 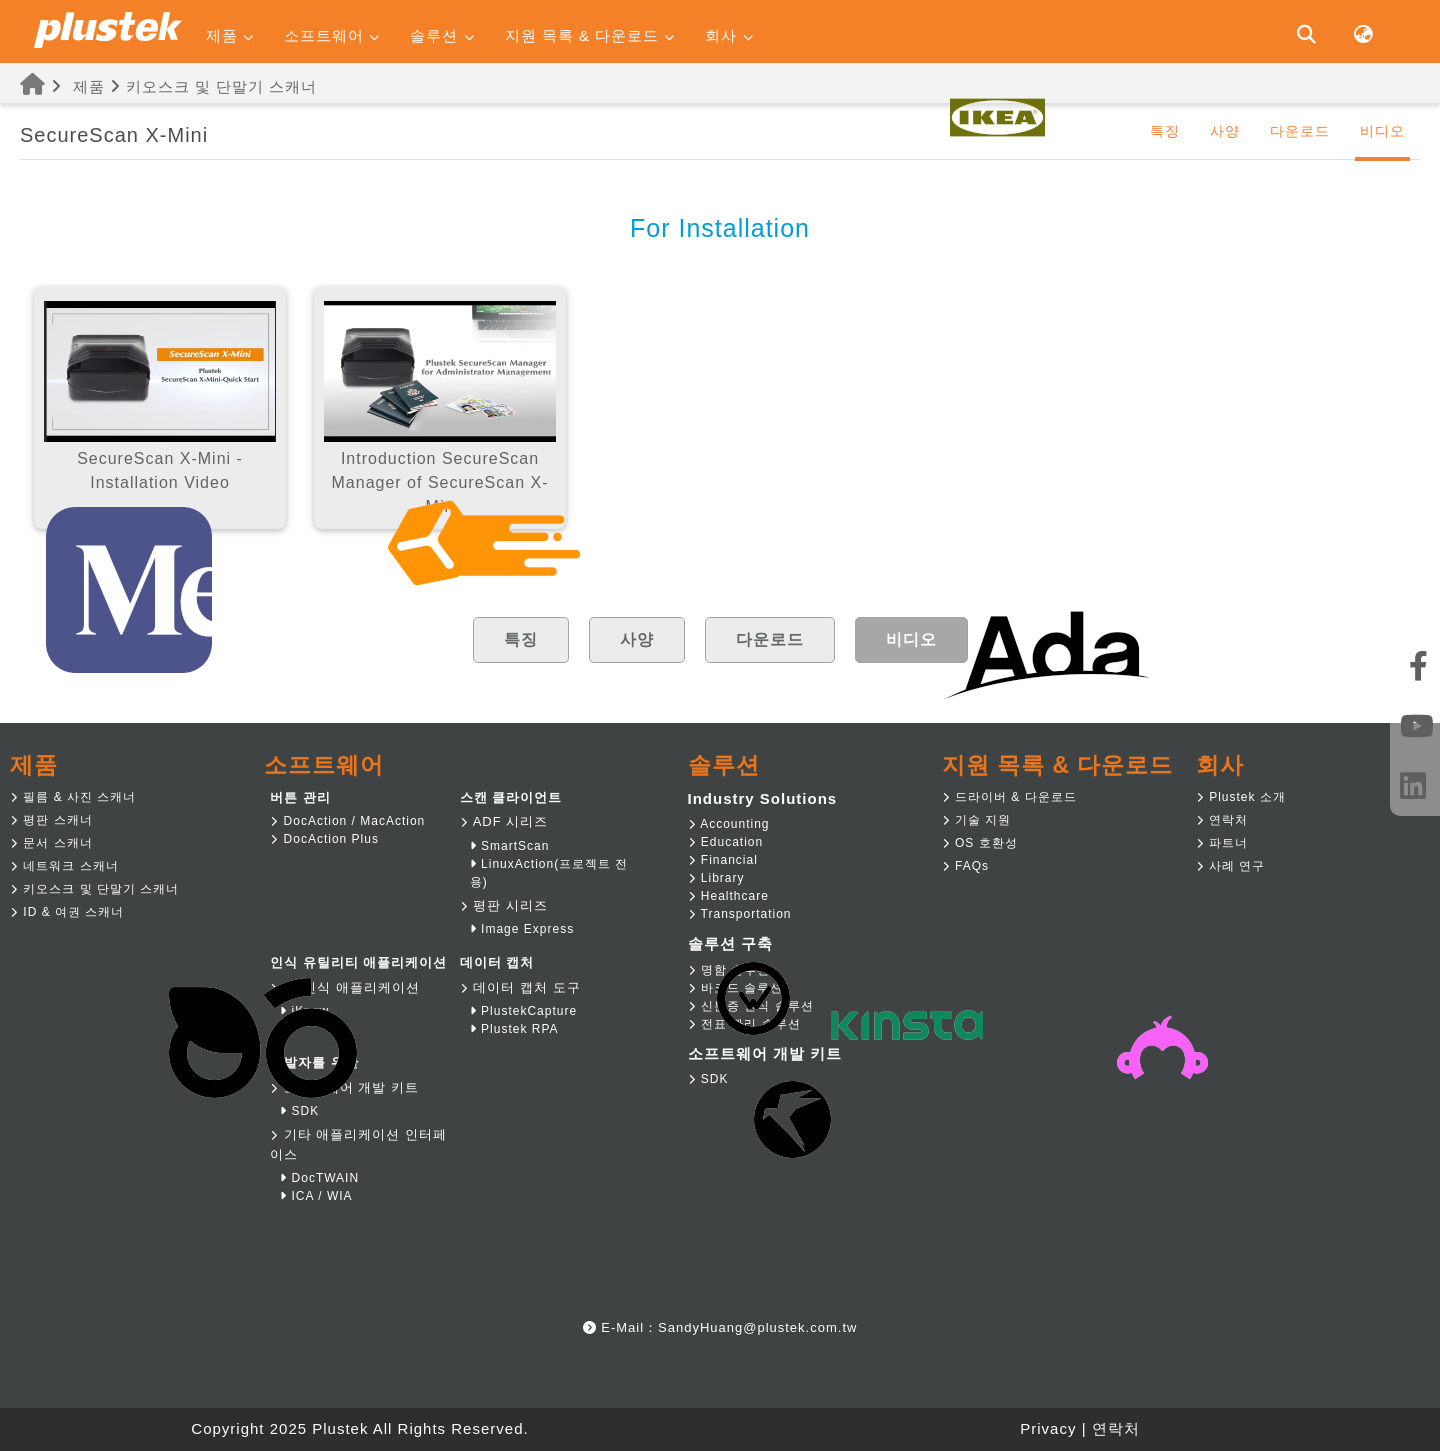 What do you see at coordinates (1046, 655) in the screenshot?
I see `ada company logo` at bounding box center [1046, 655].